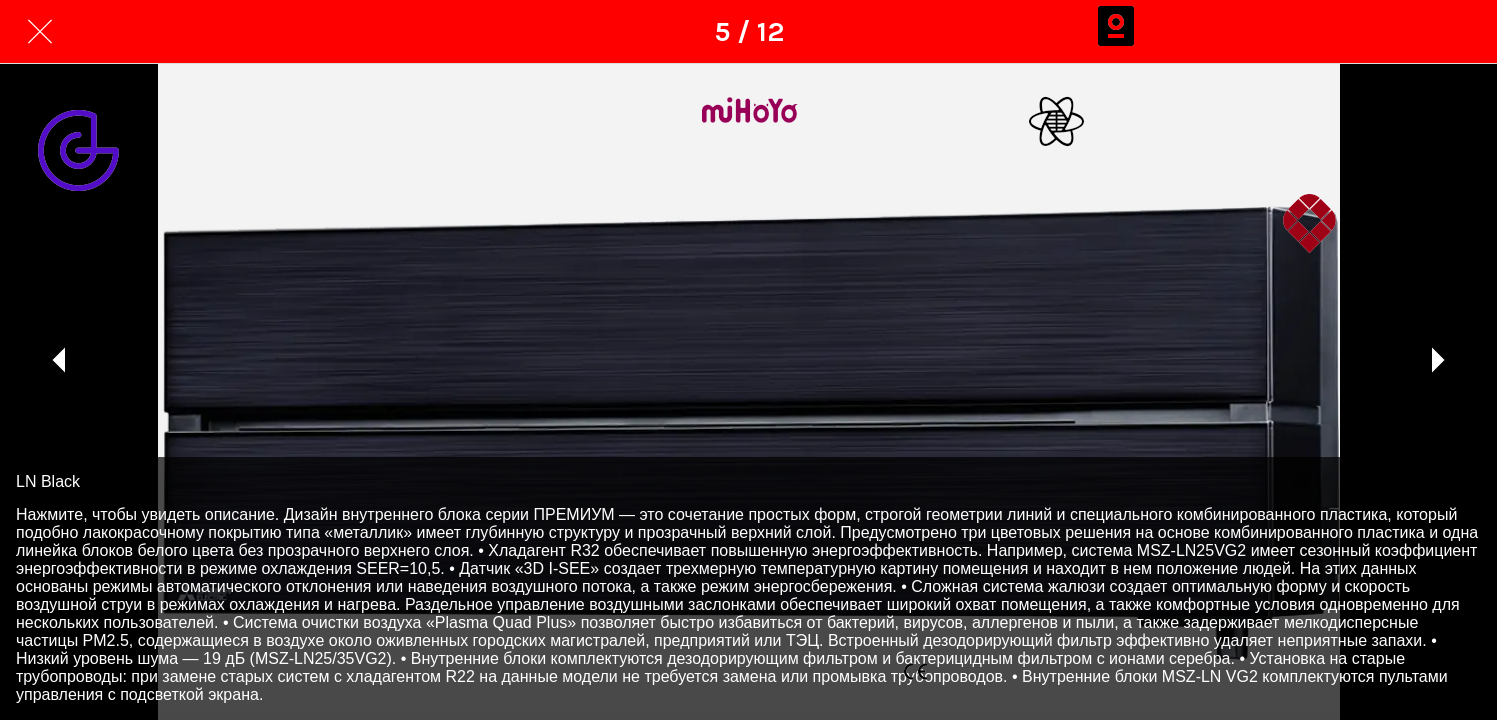 The image size is (1497, 720). I want to click on visit miHoYo's official website or portal, so click(750, 110).